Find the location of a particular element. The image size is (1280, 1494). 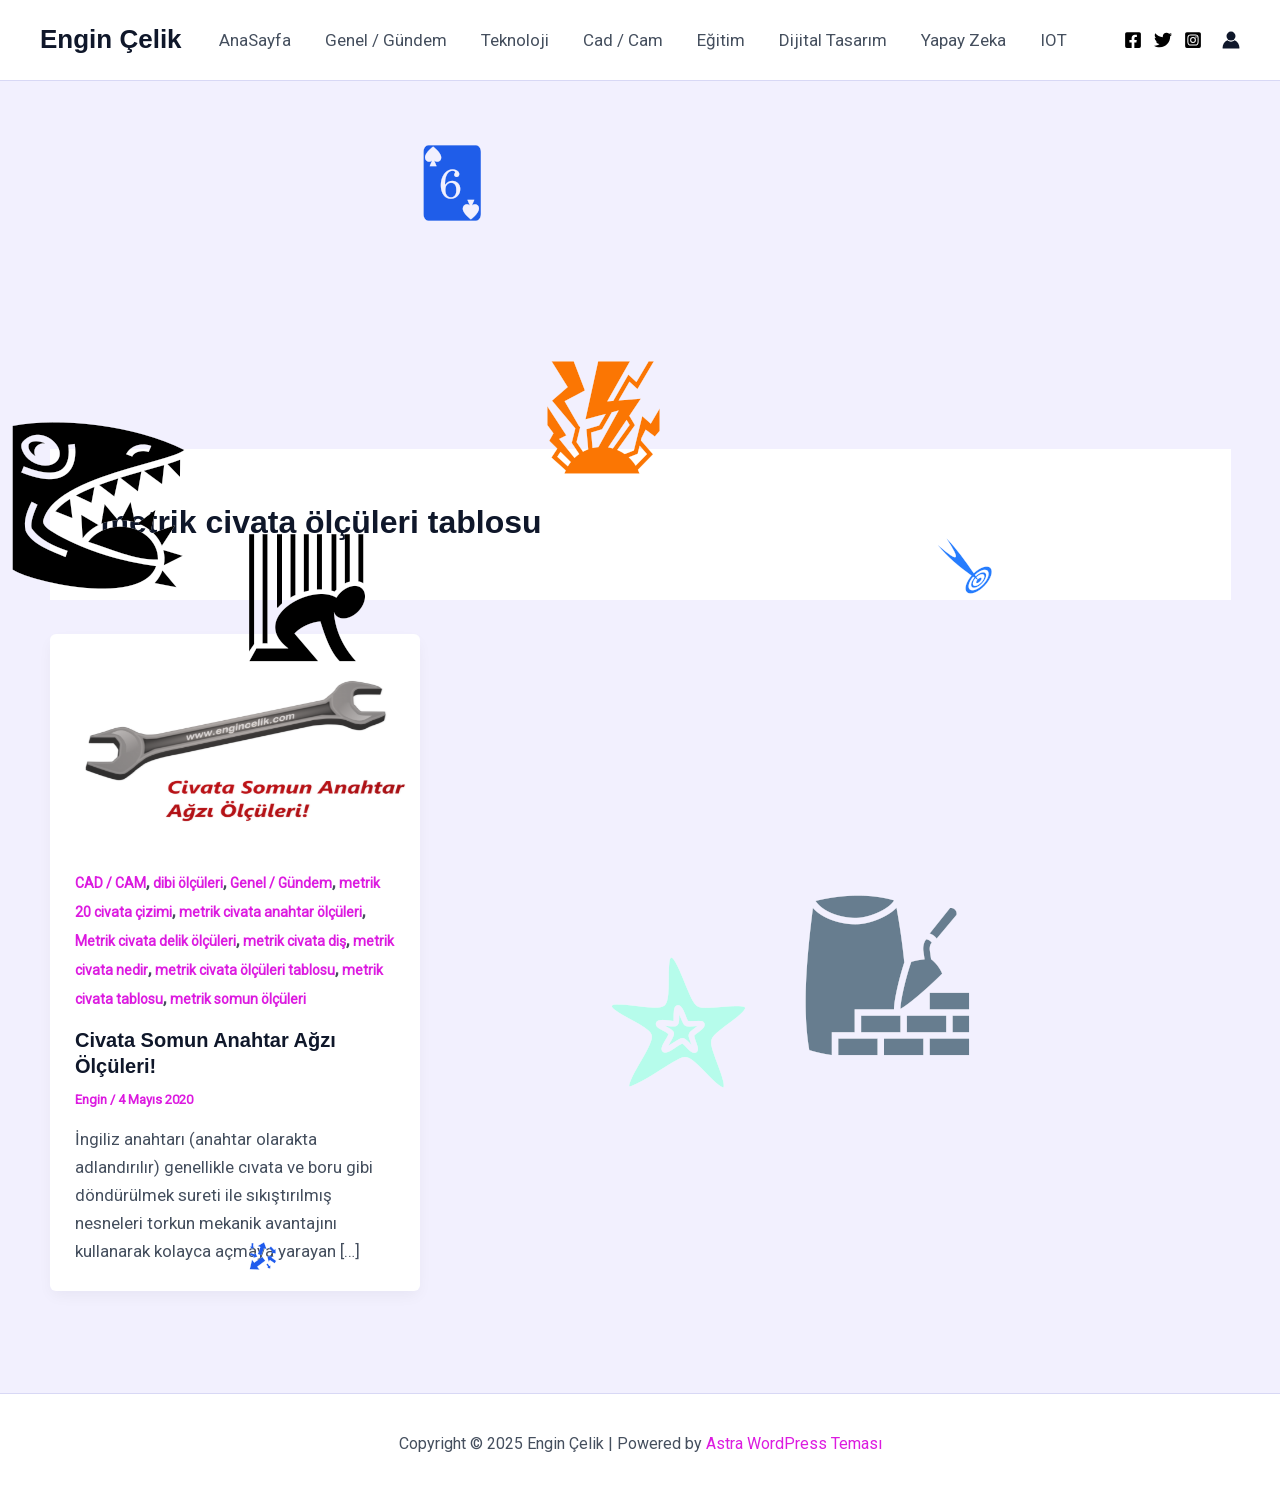

view helicoprion creature profile is located at coordinates (97, 505).